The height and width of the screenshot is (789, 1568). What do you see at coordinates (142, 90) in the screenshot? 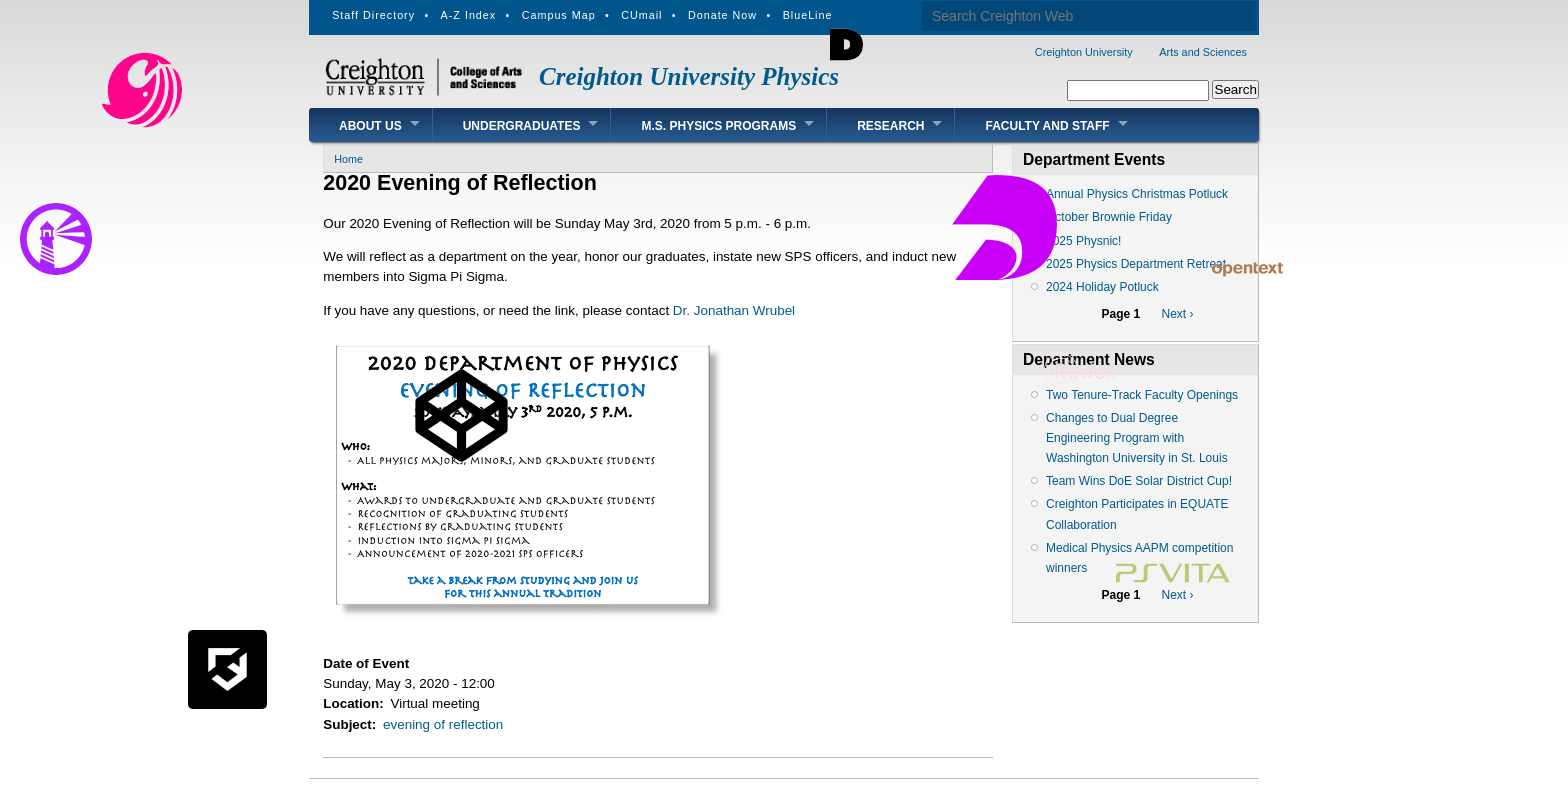
I see `sonar brand logo` at bounding box center [142, 90].